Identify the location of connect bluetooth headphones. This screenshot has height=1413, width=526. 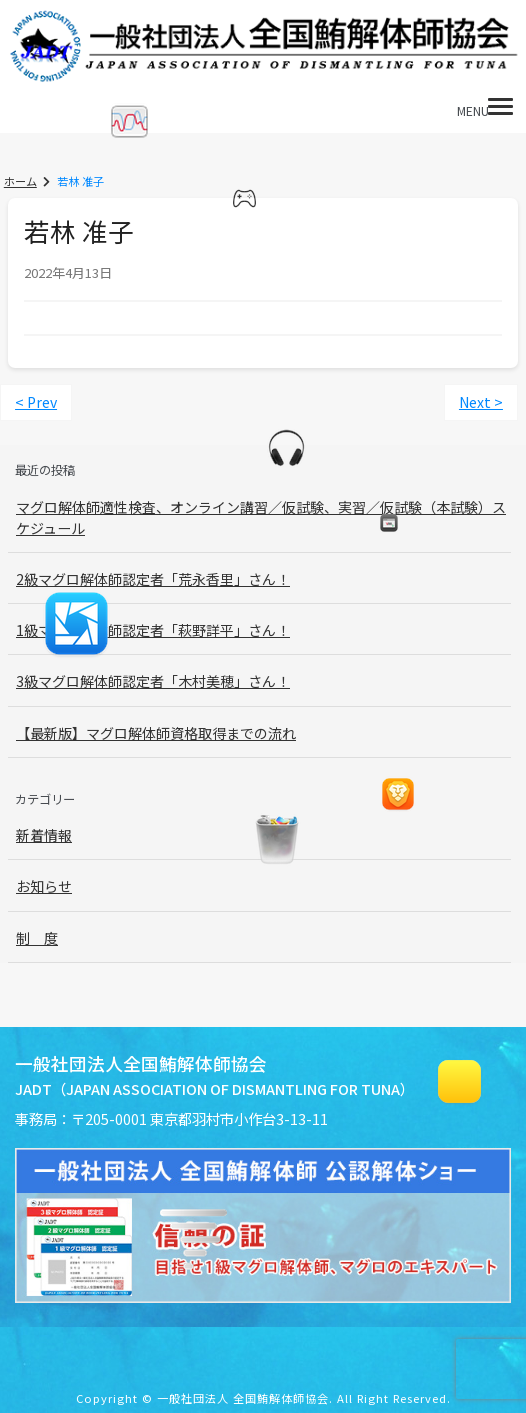
(286, 448).